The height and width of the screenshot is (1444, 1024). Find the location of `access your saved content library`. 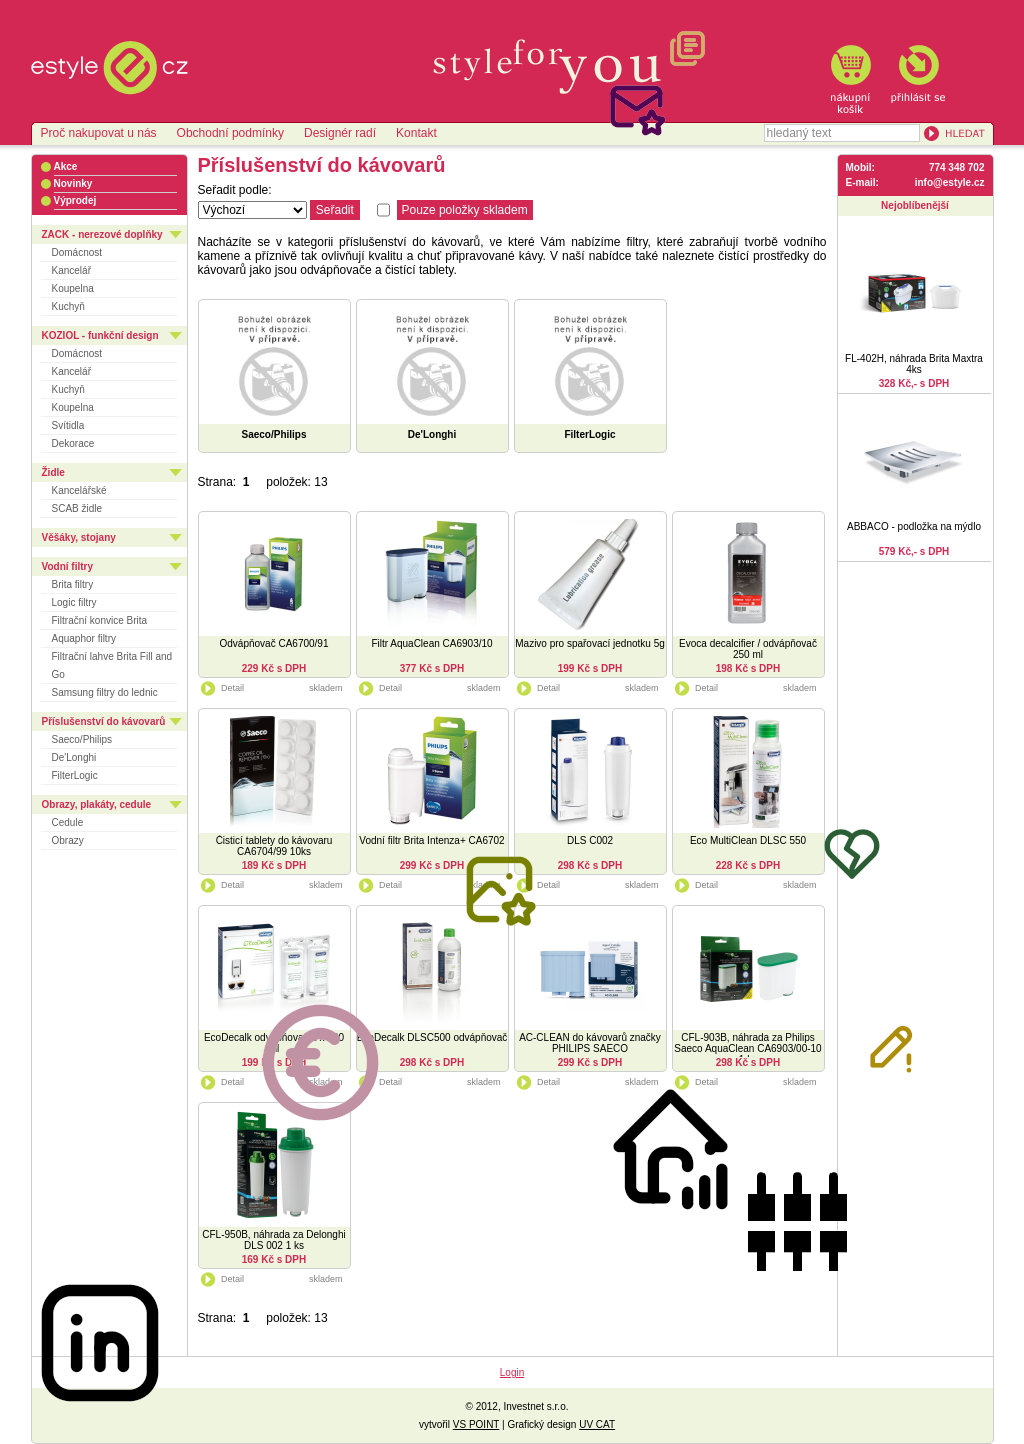

access your saved content library is located at coordinates (687, 48).